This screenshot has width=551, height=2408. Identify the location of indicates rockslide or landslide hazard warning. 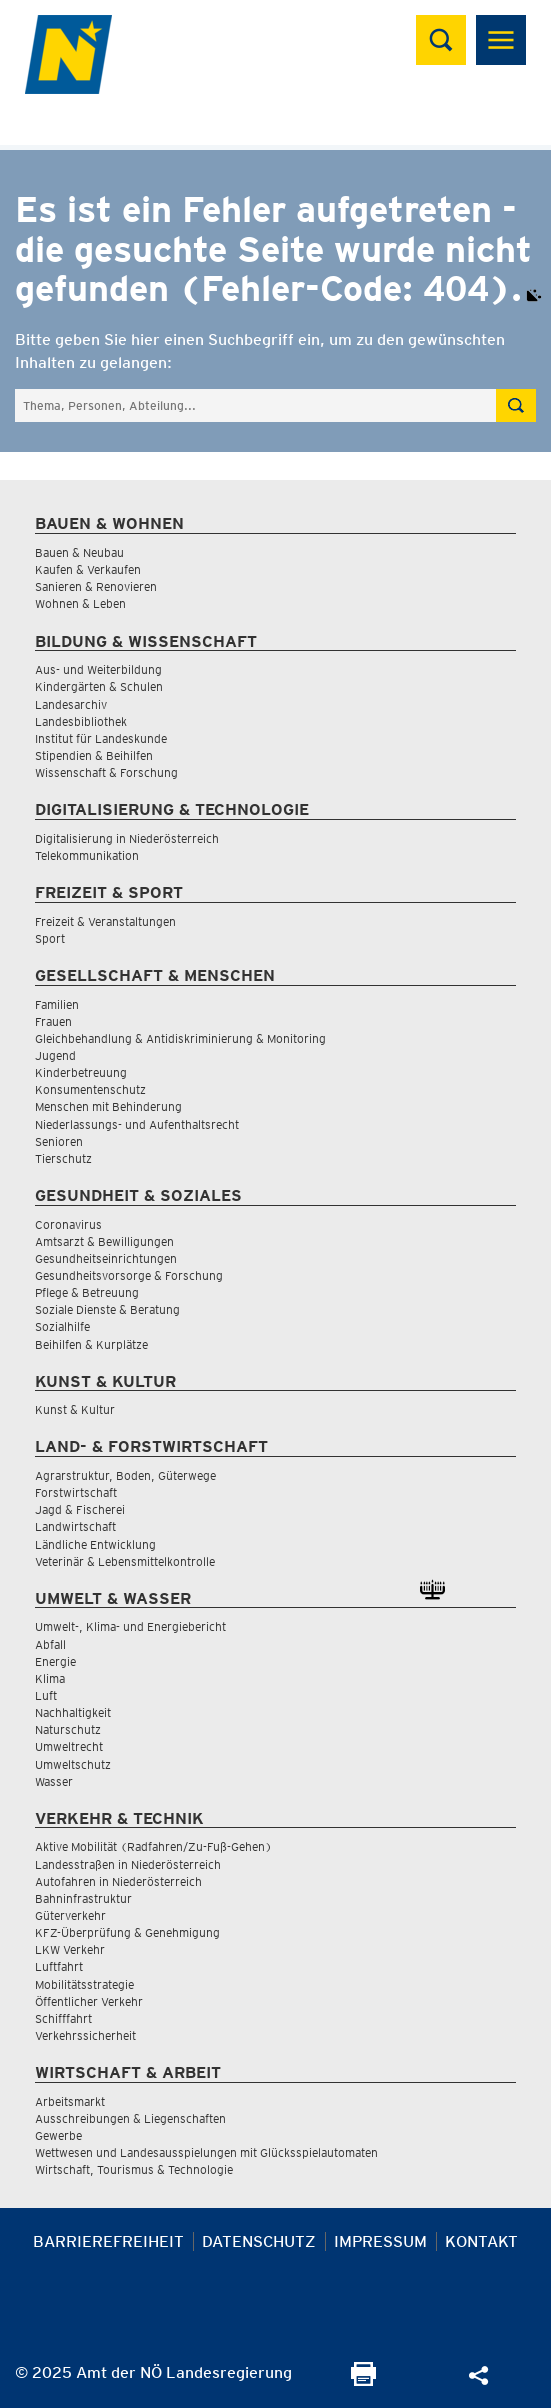
(534, 295).